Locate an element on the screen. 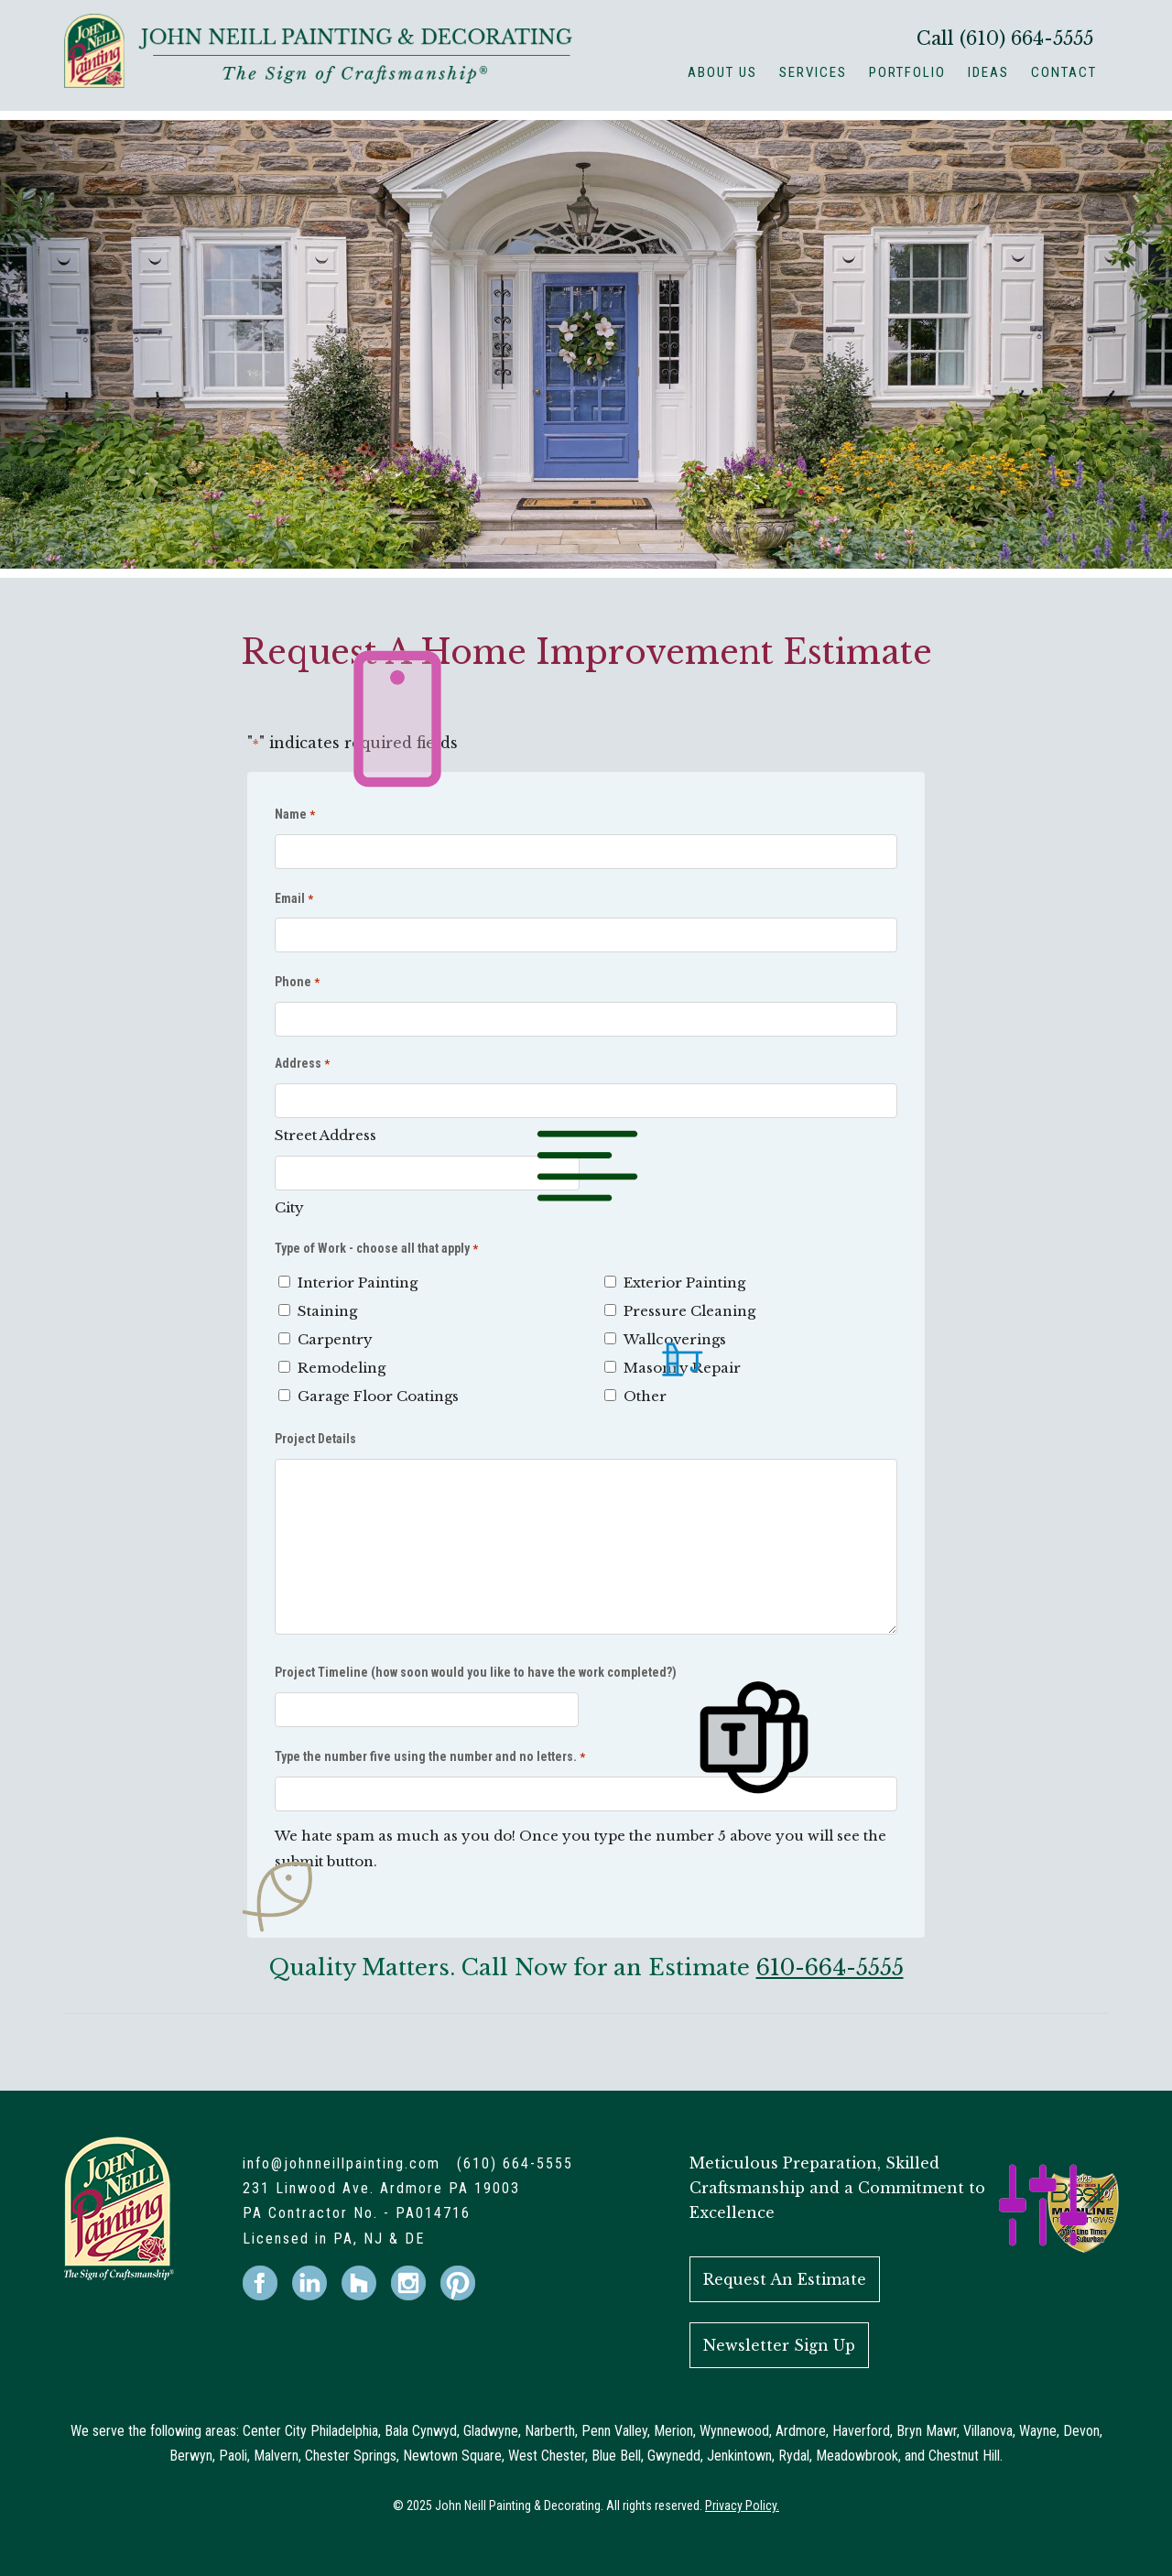  adjust settings or preferences is located at coordinates (1043, 2205).